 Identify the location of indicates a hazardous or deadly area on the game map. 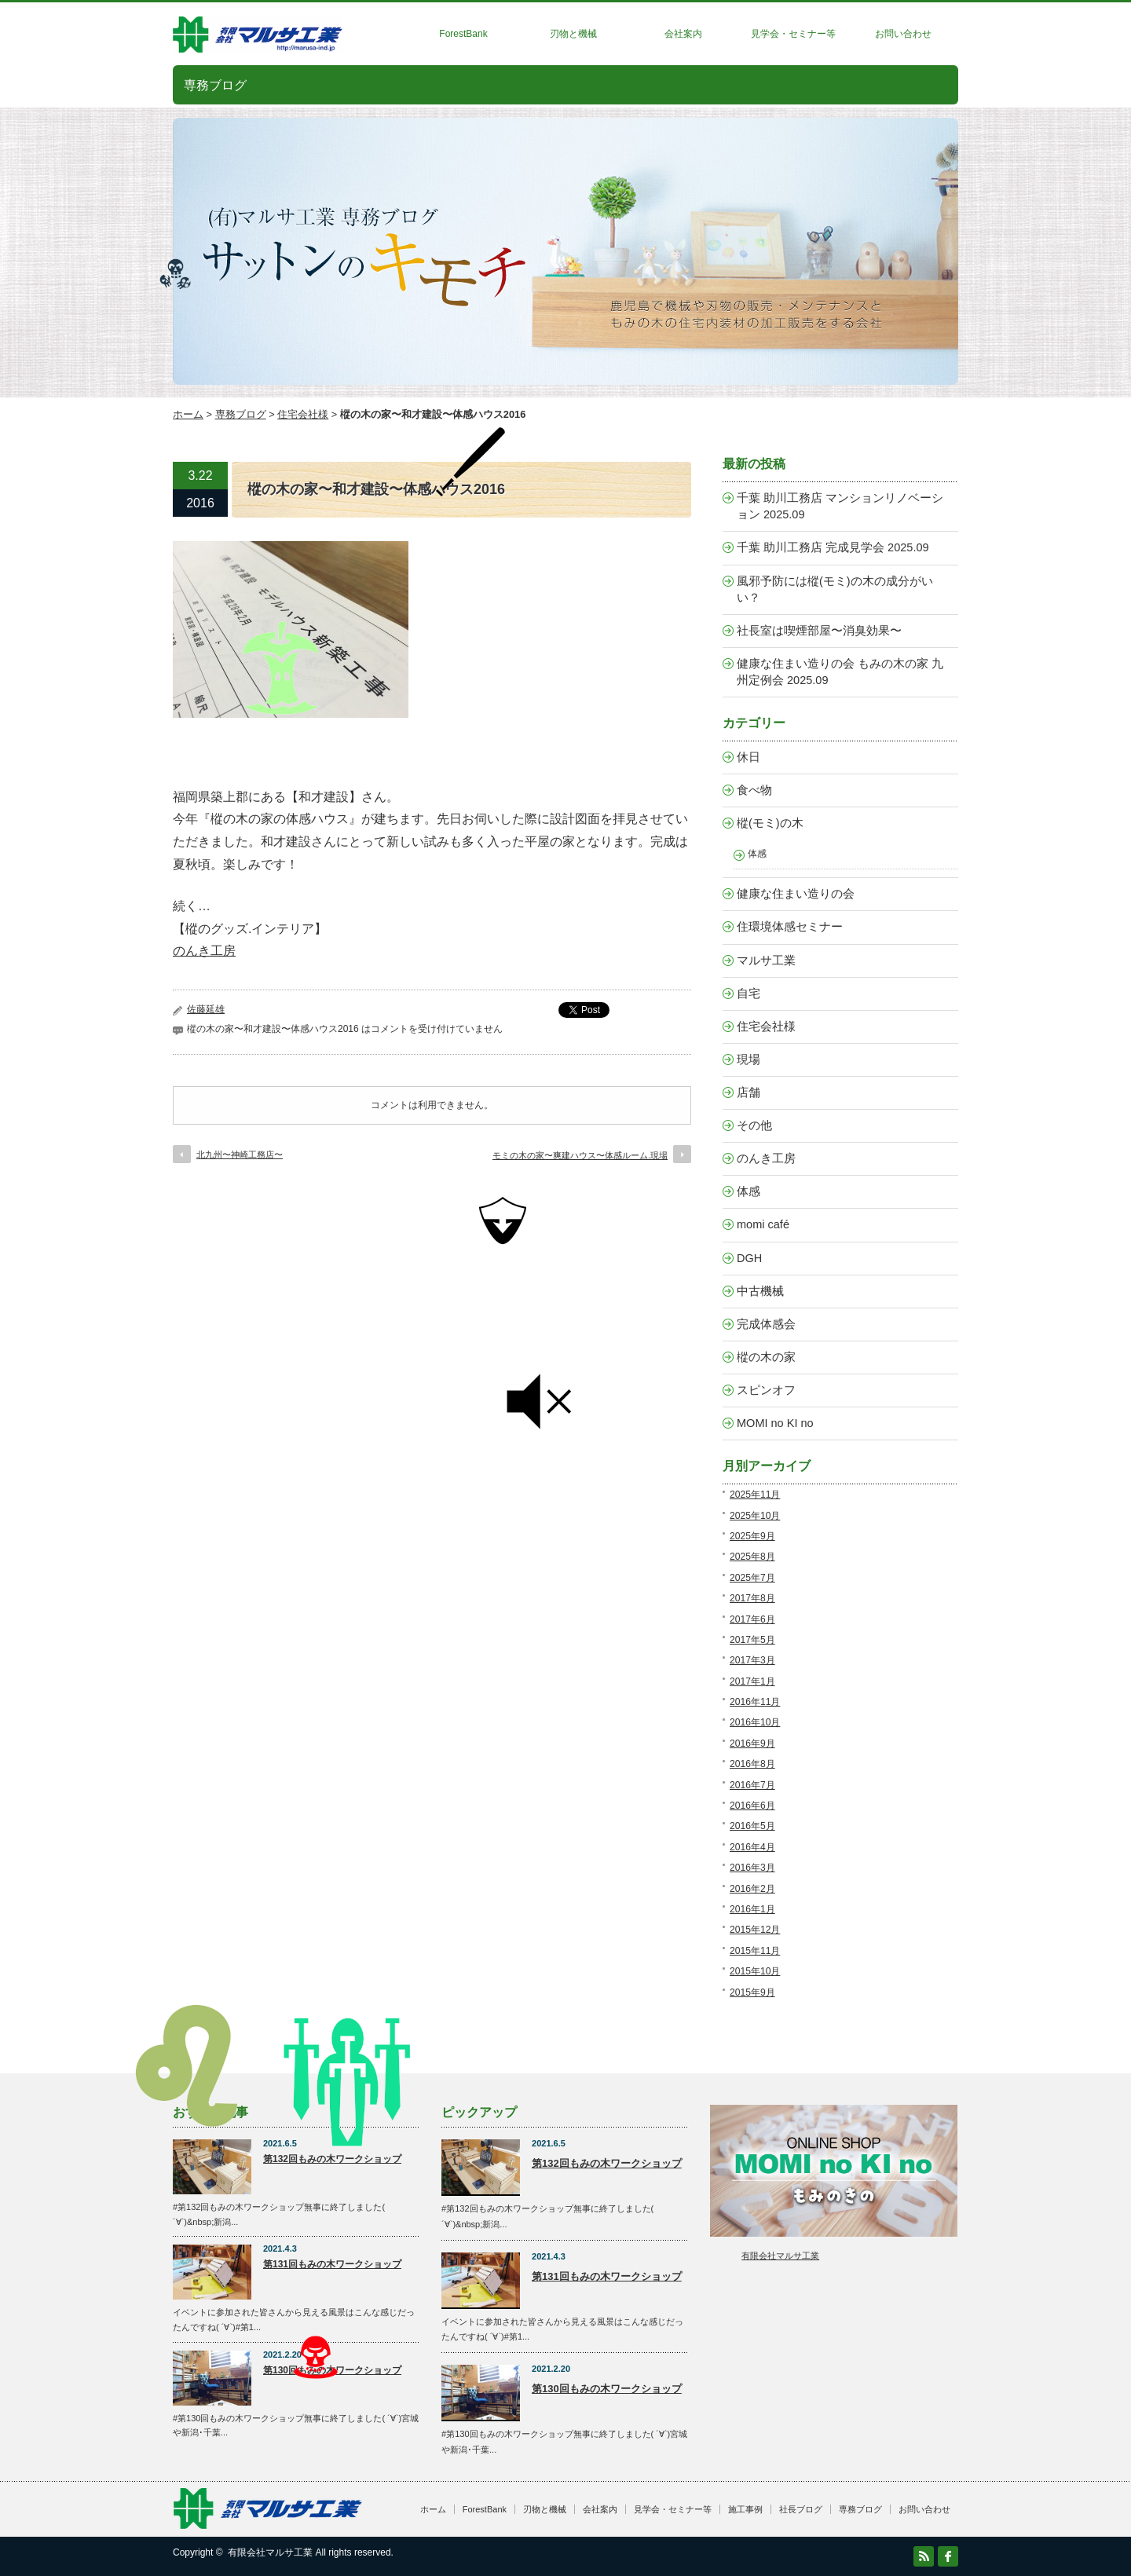
(316, 2358).